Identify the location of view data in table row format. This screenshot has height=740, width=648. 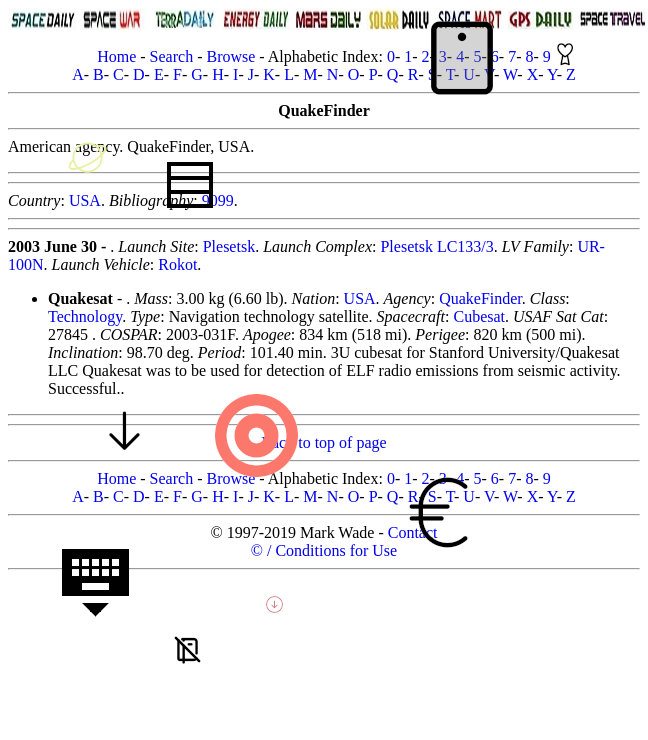
(190, 185).